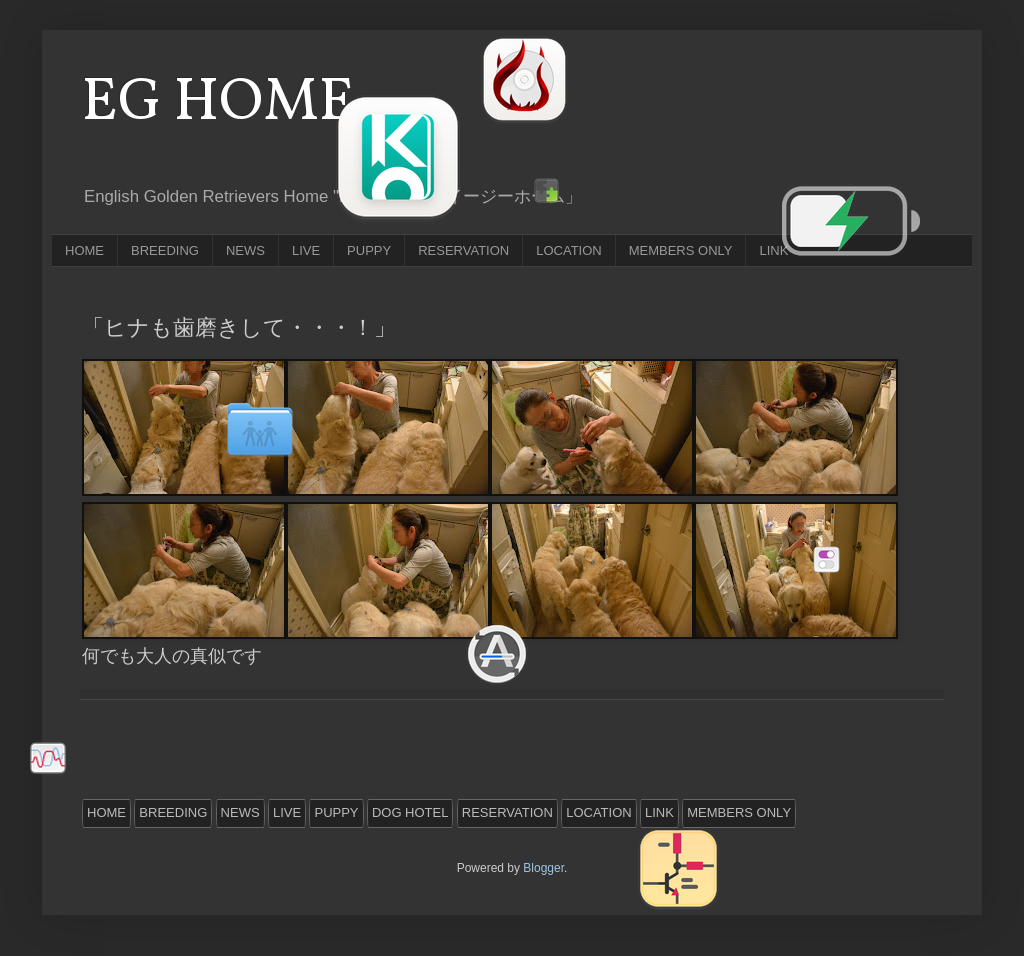  What do you see at coordinates (851, 221) in the screenshot?
I see `battery at 50% and currently charging` at bounding box center [851, 221].